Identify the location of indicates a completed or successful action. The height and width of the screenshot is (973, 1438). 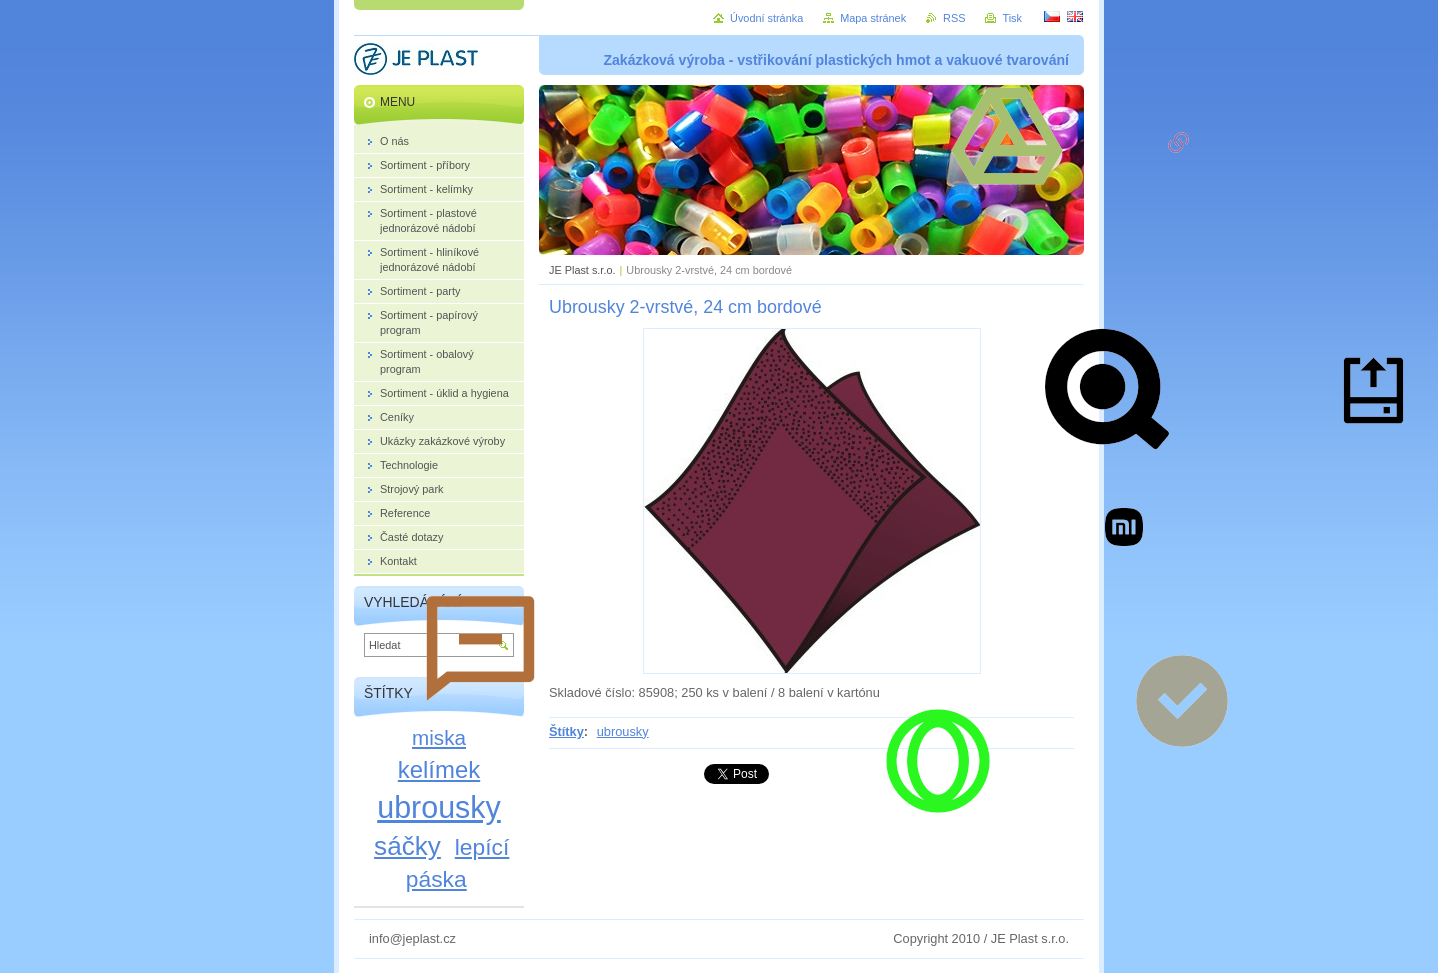
(1182, 701).